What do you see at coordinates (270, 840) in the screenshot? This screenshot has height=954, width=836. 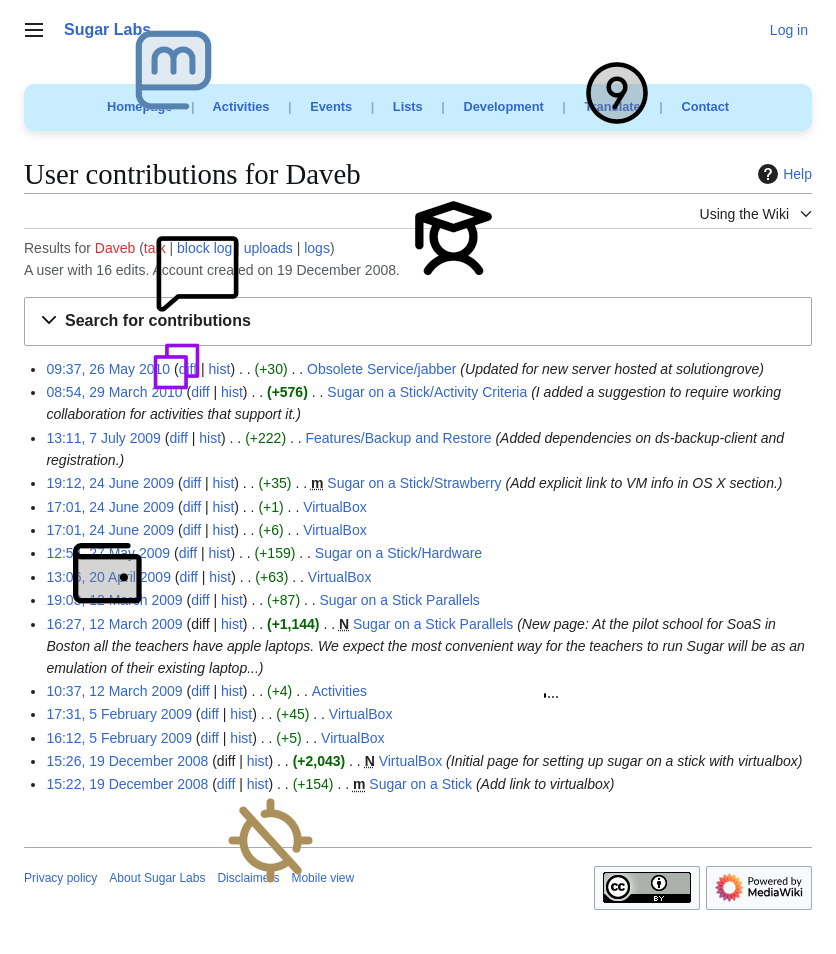 I see `location services disabled` at bounding box center [270, 840].